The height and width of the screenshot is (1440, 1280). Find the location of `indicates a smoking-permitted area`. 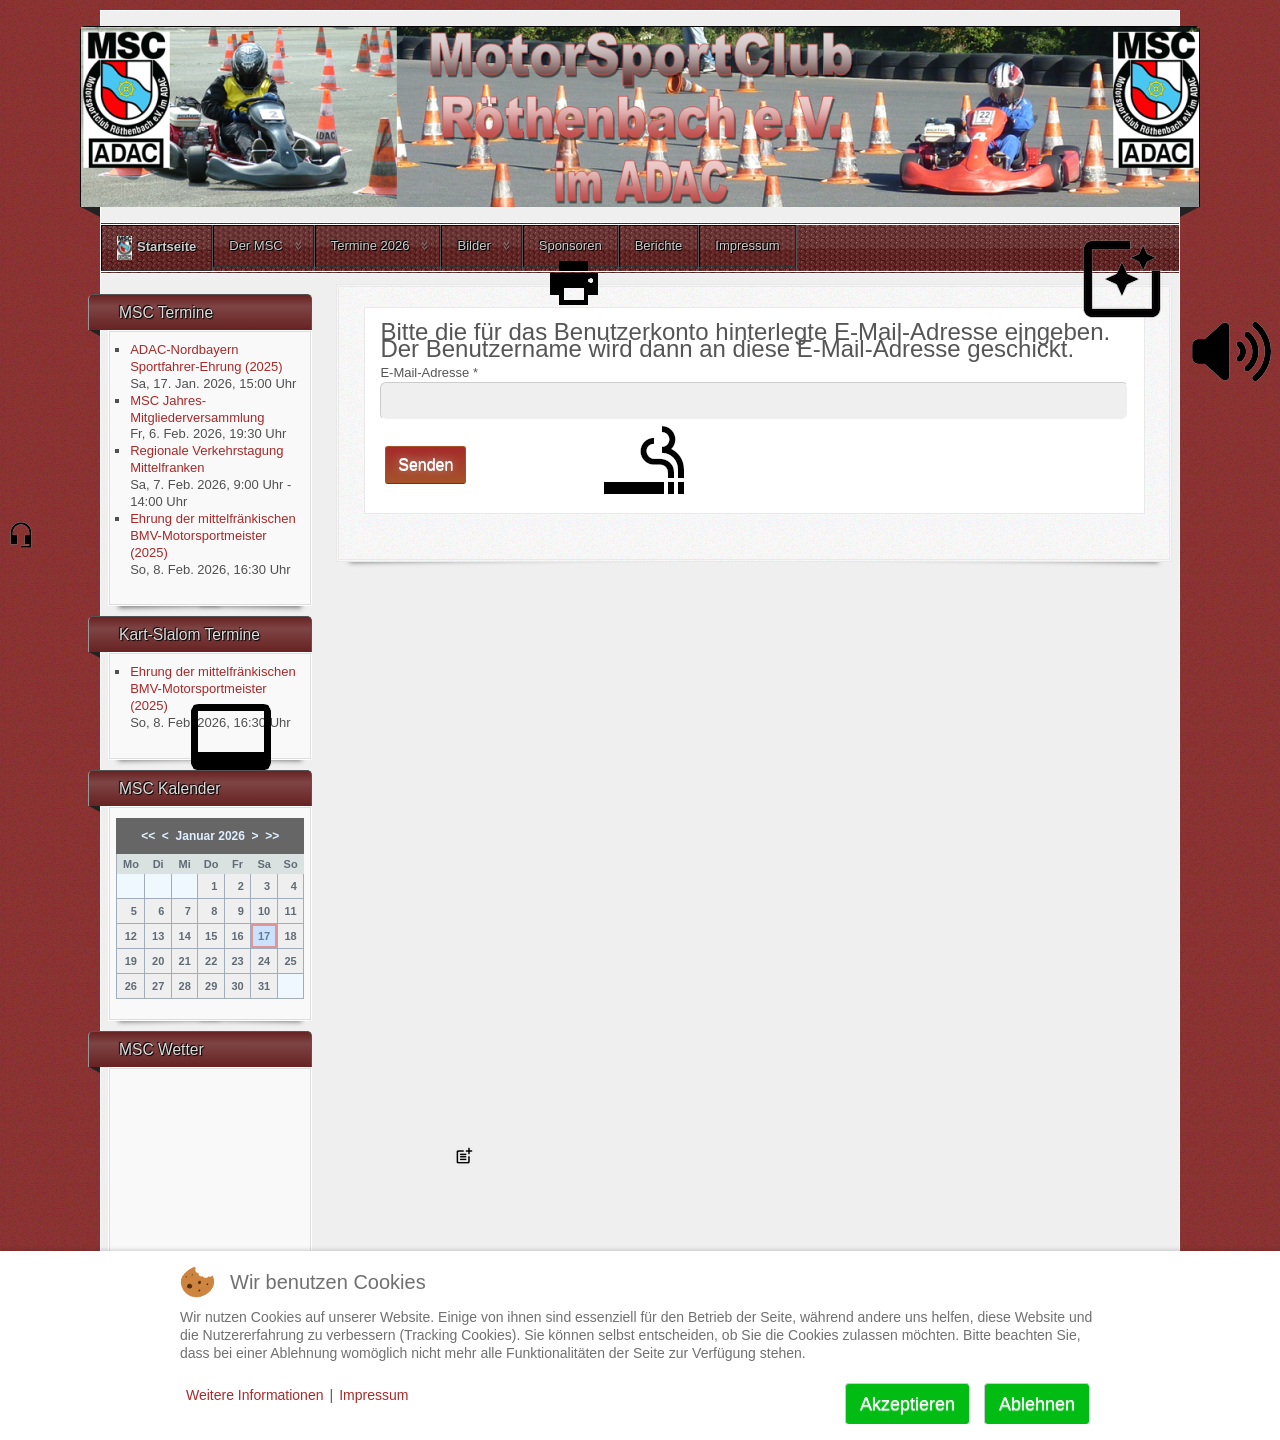

indicates a smoking-permitted area is located at coordinates (644, 466).